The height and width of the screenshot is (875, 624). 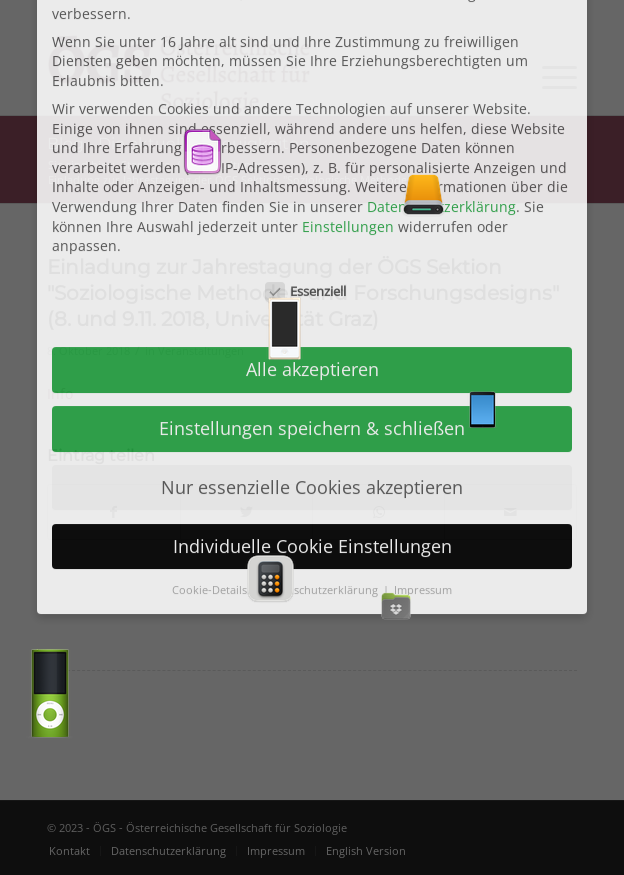 I want to click on external USB hard drive connected, so click(x=423, y=194).